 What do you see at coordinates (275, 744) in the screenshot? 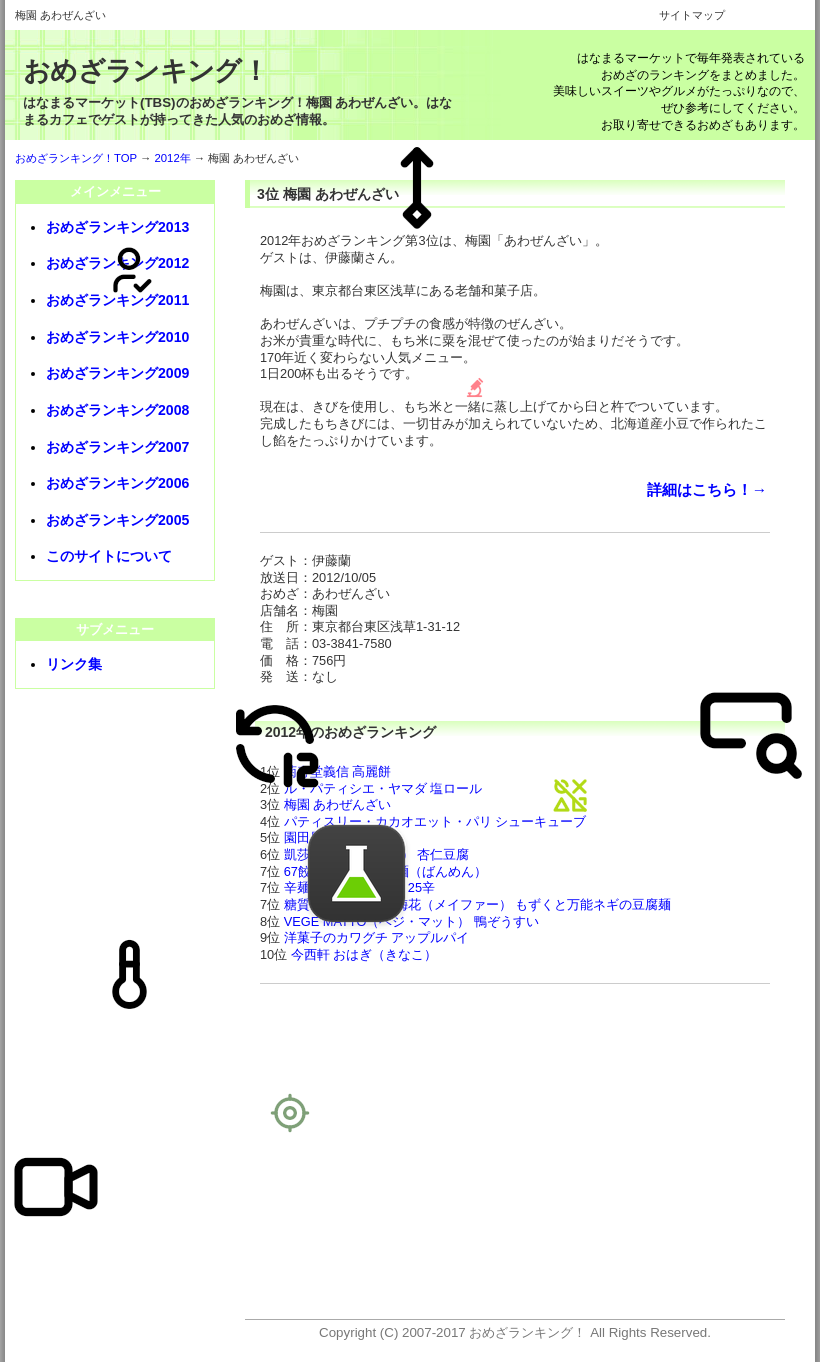
I see `switch to 12-hour time format` at bounding box center [275, 744].